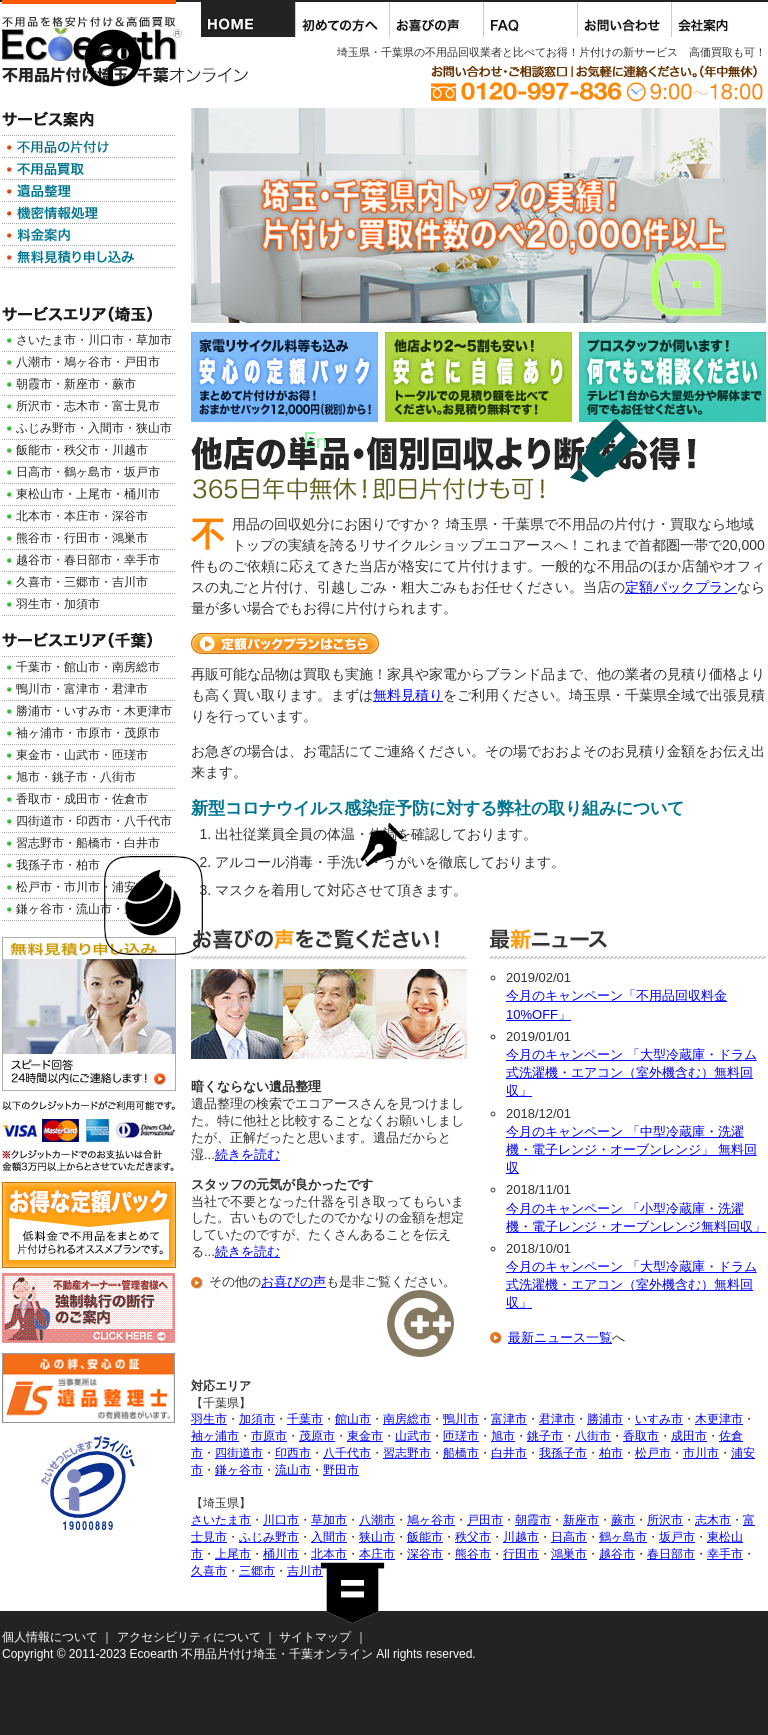 This screenshot has width=768, height=1735. I want to click on switch to english language input, so click(315, 440).